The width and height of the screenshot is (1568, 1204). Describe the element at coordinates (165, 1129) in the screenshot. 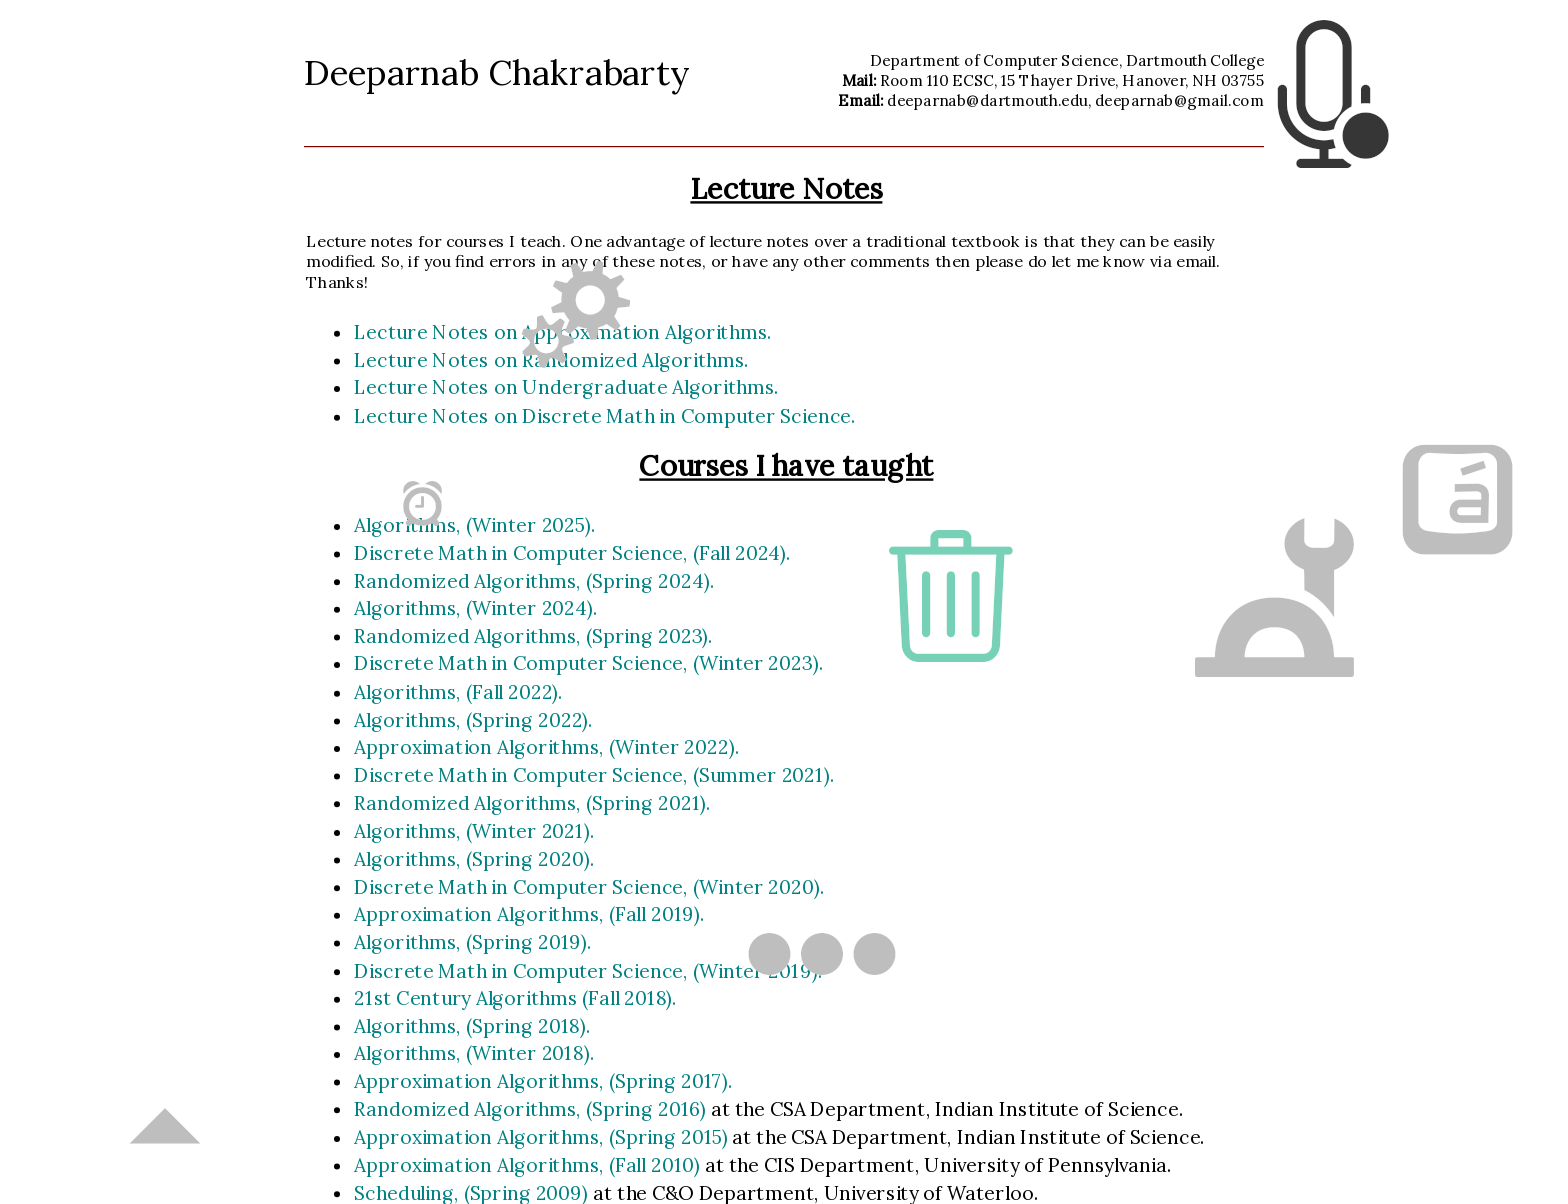

I see `scroll or pan upward` at that location.